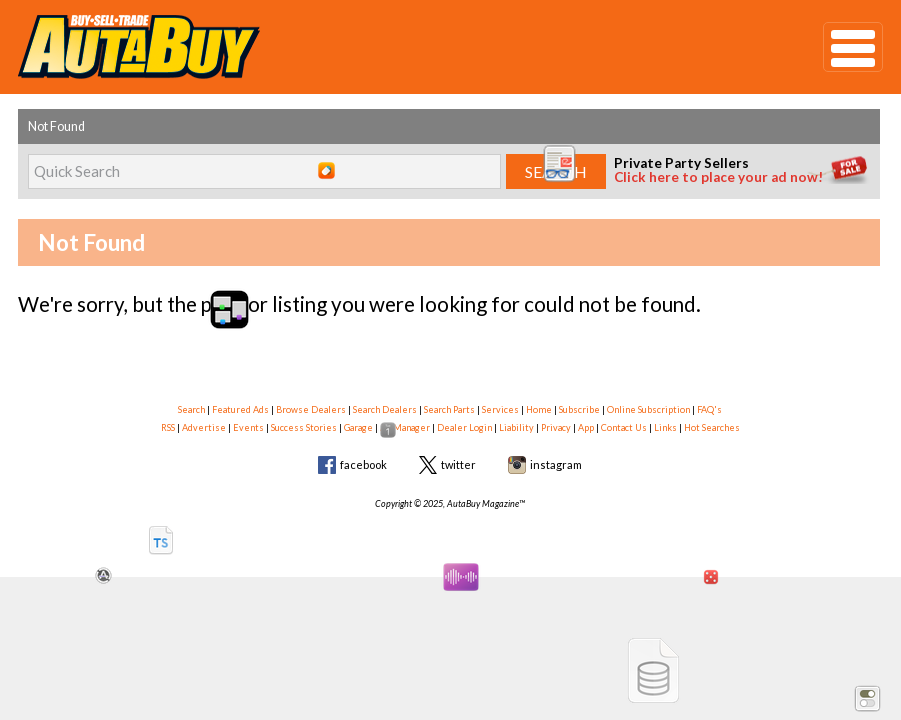 The height and width of the screenshot is (720, 901). What do you see at coordinates (229, 309) in the screenshot?
I see `open mission control to view all windows and desktops` at bounding box center [229, 309].